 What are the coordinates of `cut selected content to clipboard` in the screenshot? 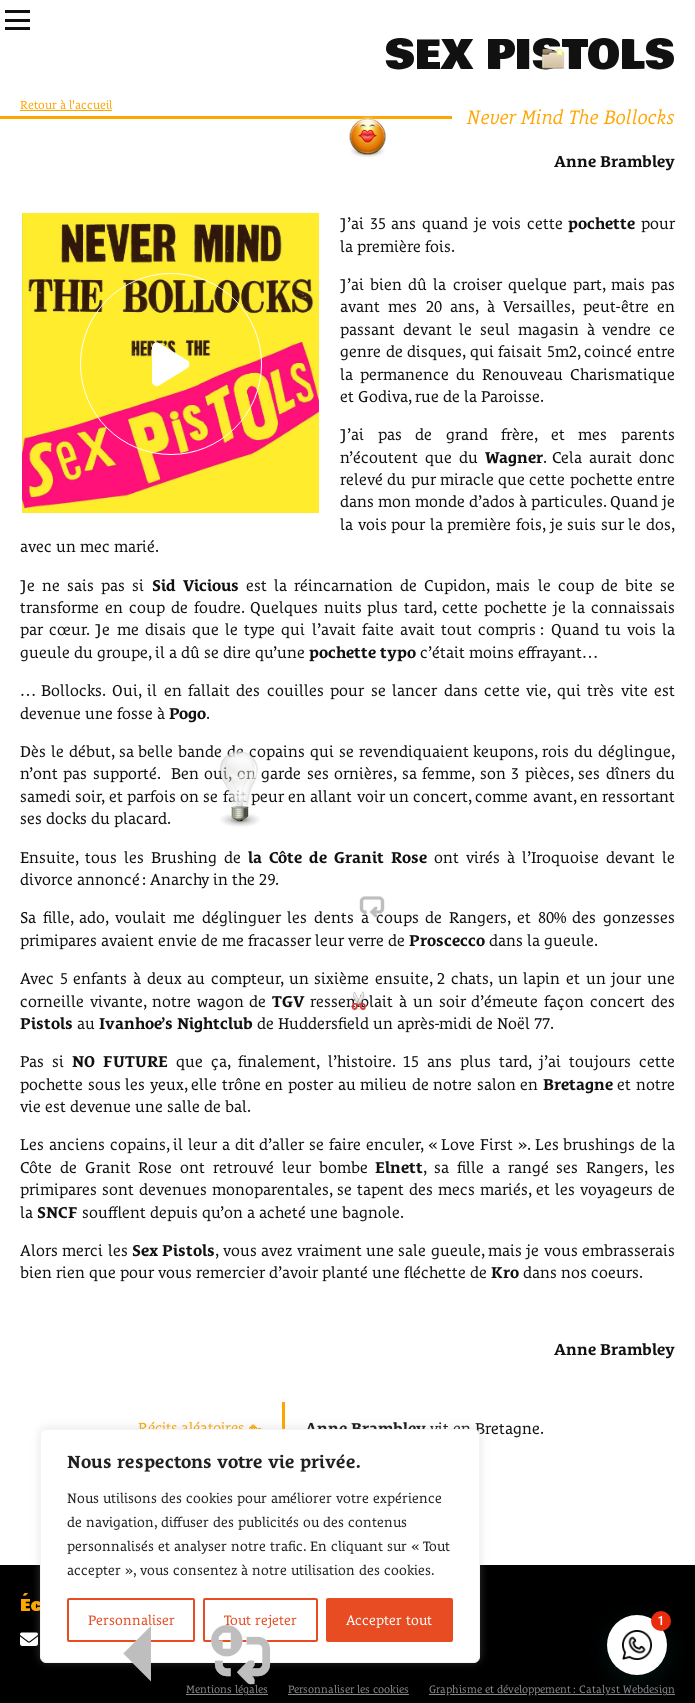 It's located at (358, 1000).